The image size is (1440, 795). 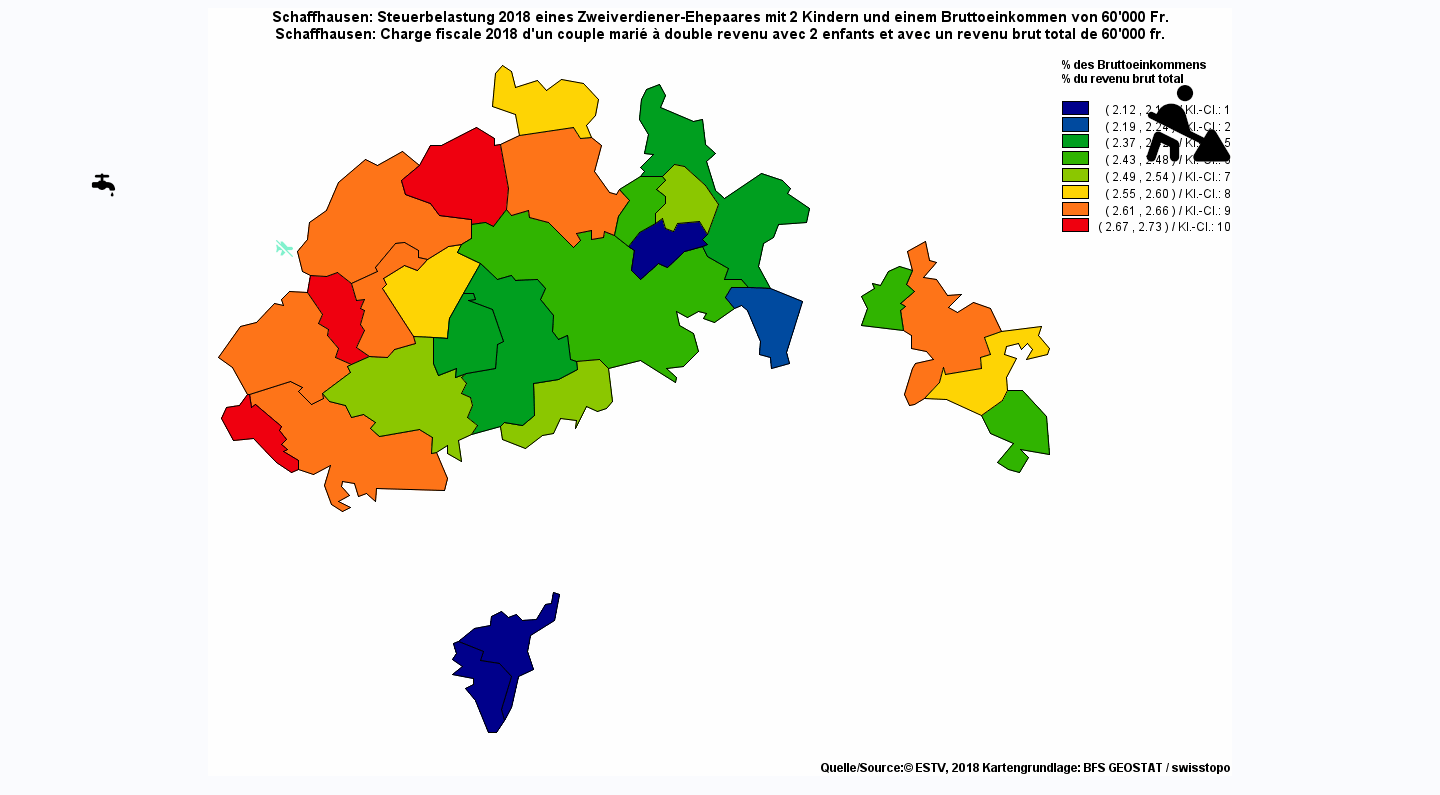 What do you see at coordinates (284, 248) in the screenshot?
I see `airplane mode is disabled` at bounding box center [284, 248].